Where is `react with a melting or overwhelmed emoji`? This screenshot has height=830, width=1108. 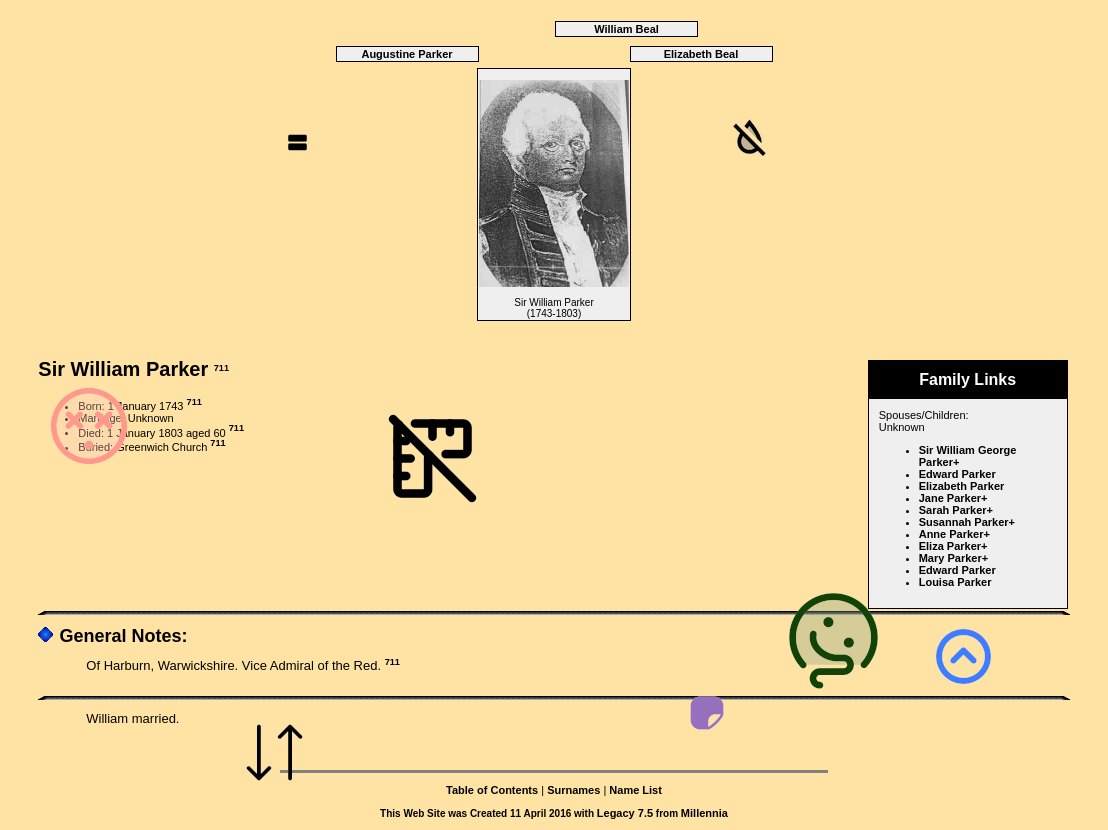 react with a melting or overwhelmed emoji is located at coordinates (833, 637).